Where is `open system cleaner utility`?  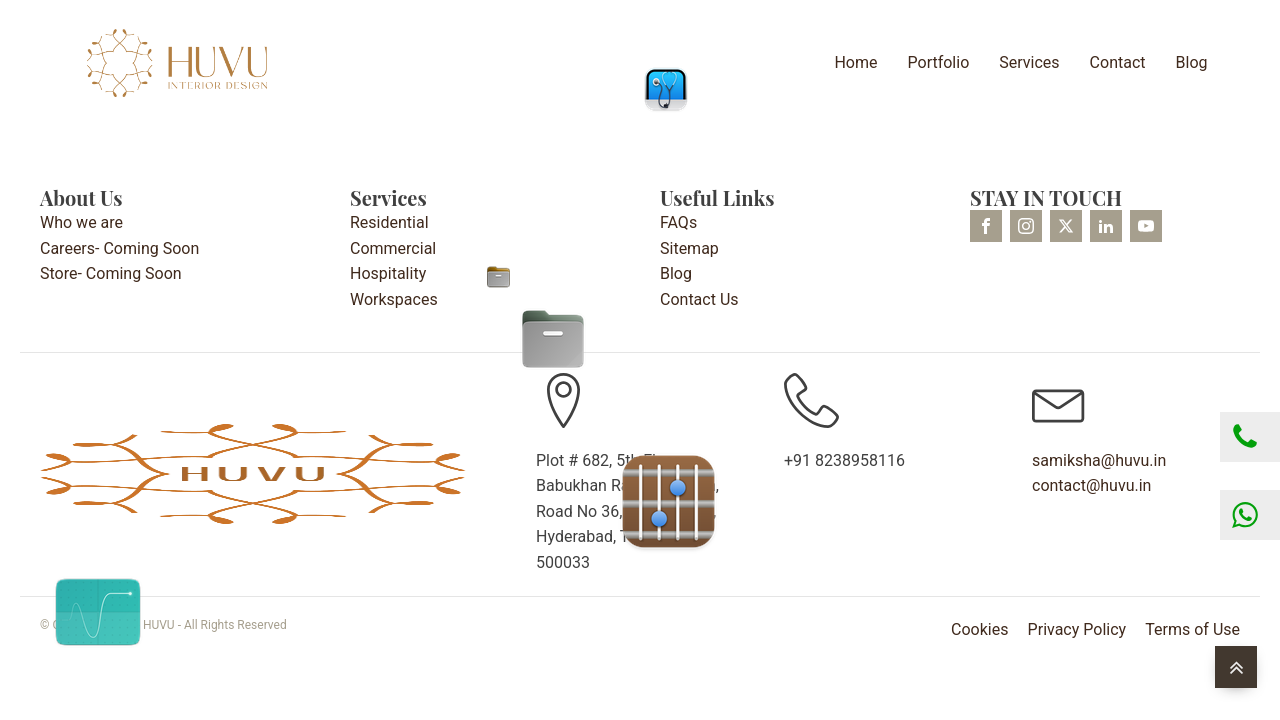 open system cleaner utility is located at coordinates (666, 89).